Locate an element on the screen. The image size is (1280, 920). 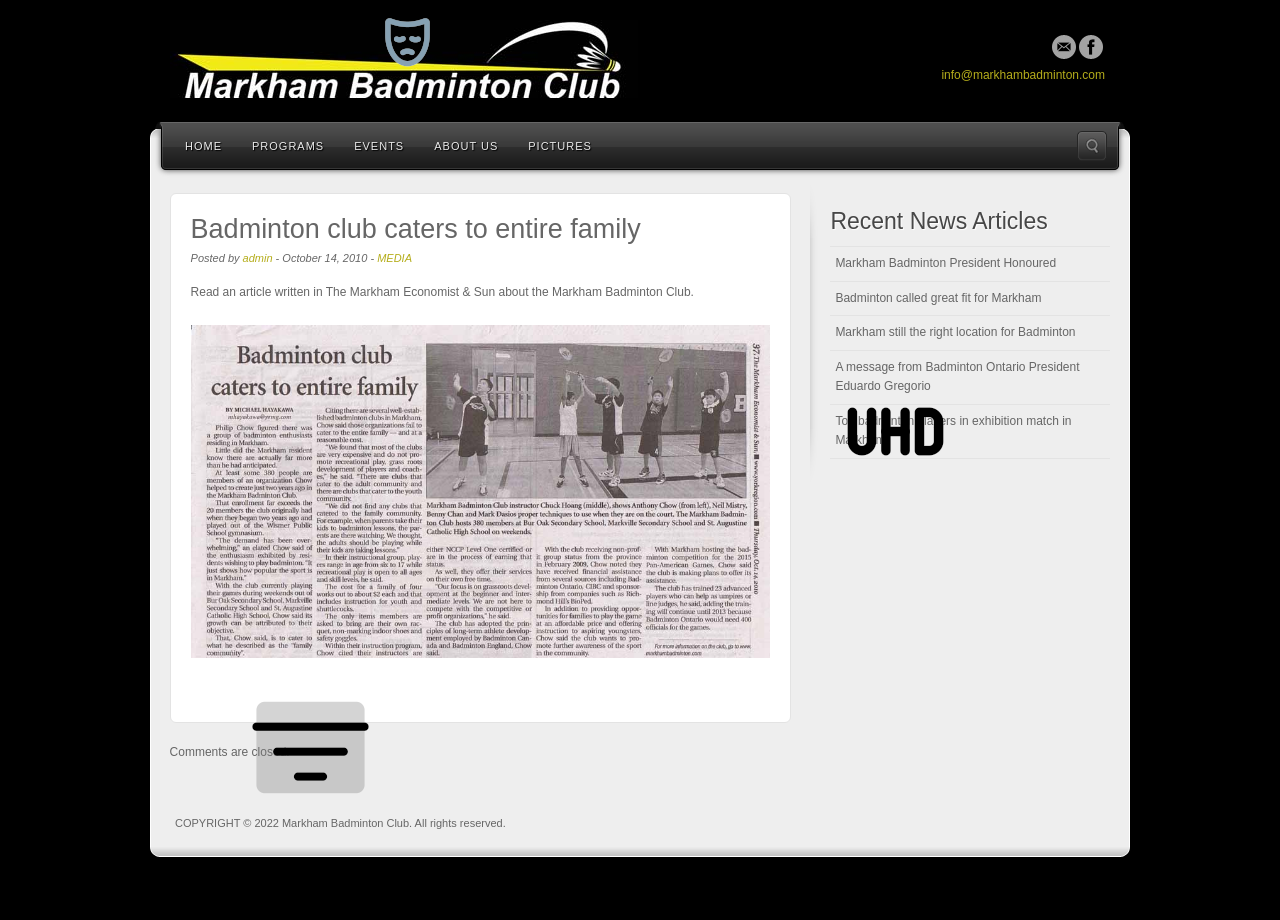
filter or sort list content is located at coordinates (310, 747).